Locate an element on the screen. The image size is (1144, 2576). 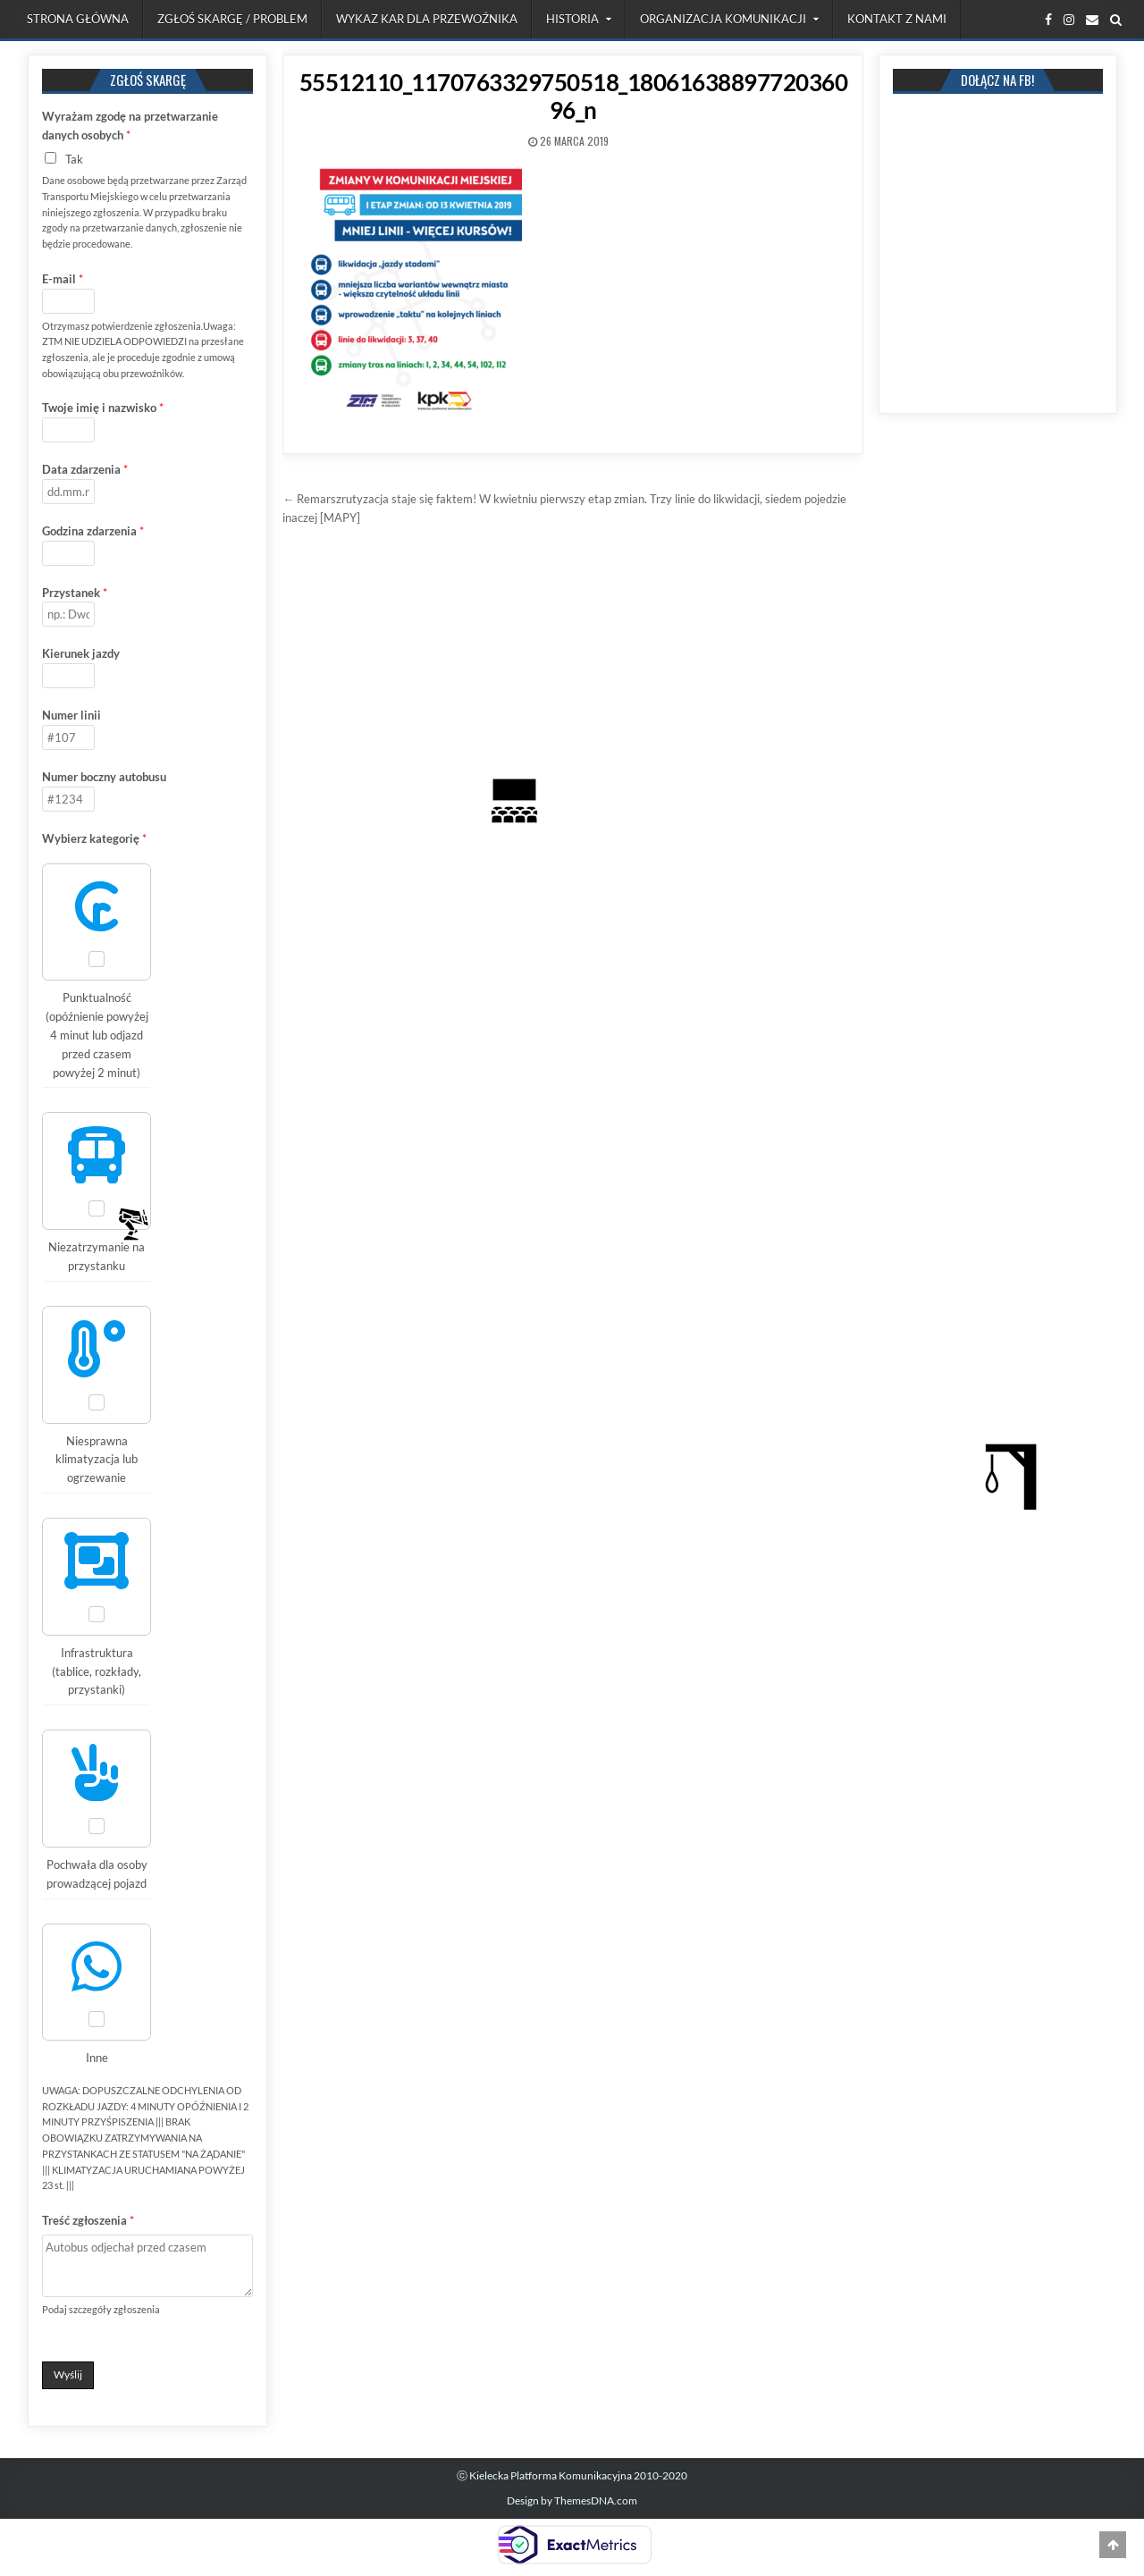
access theater or cinema listings is located at coordinates (514, 800).